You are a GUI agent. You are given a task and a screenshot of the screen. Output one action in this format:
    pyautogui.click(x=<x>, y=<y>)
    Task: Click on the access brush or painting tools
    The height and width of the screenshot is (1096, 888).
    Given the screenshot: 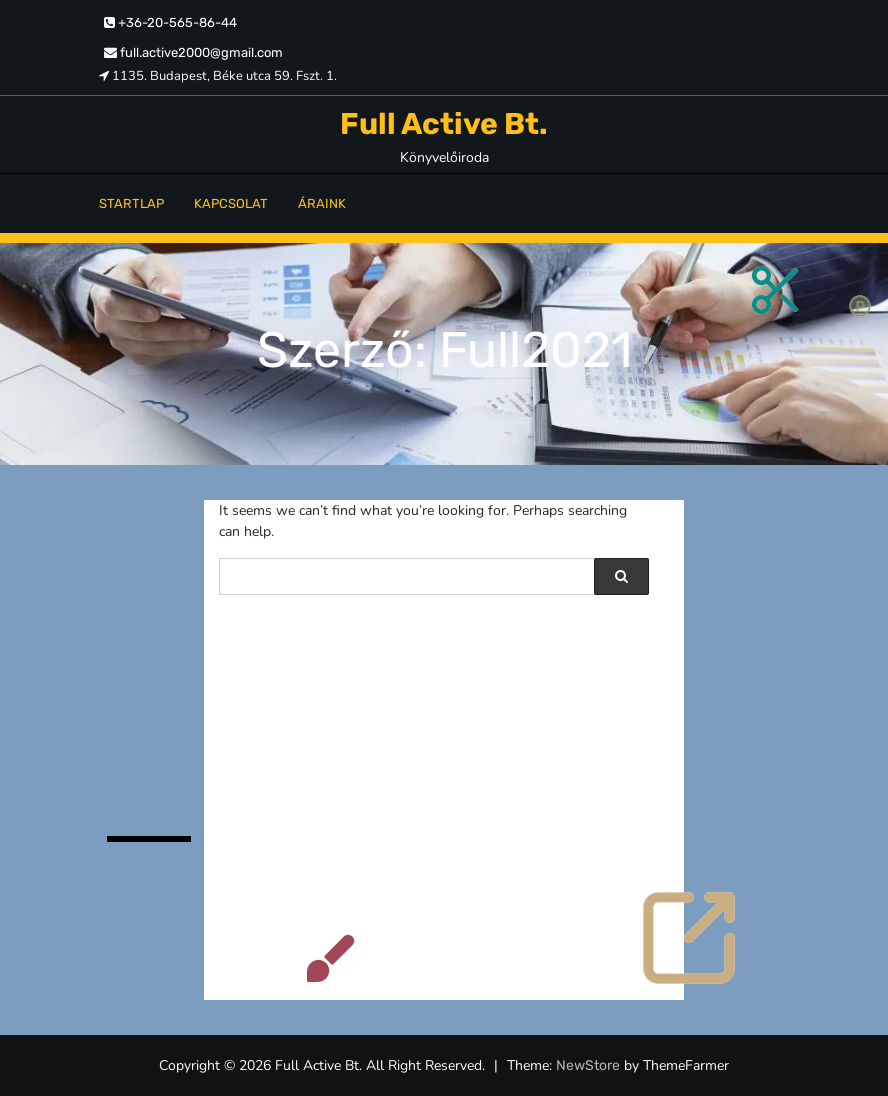 What is the action you would take?
    pyautogui.click(x=330, y=958)
    